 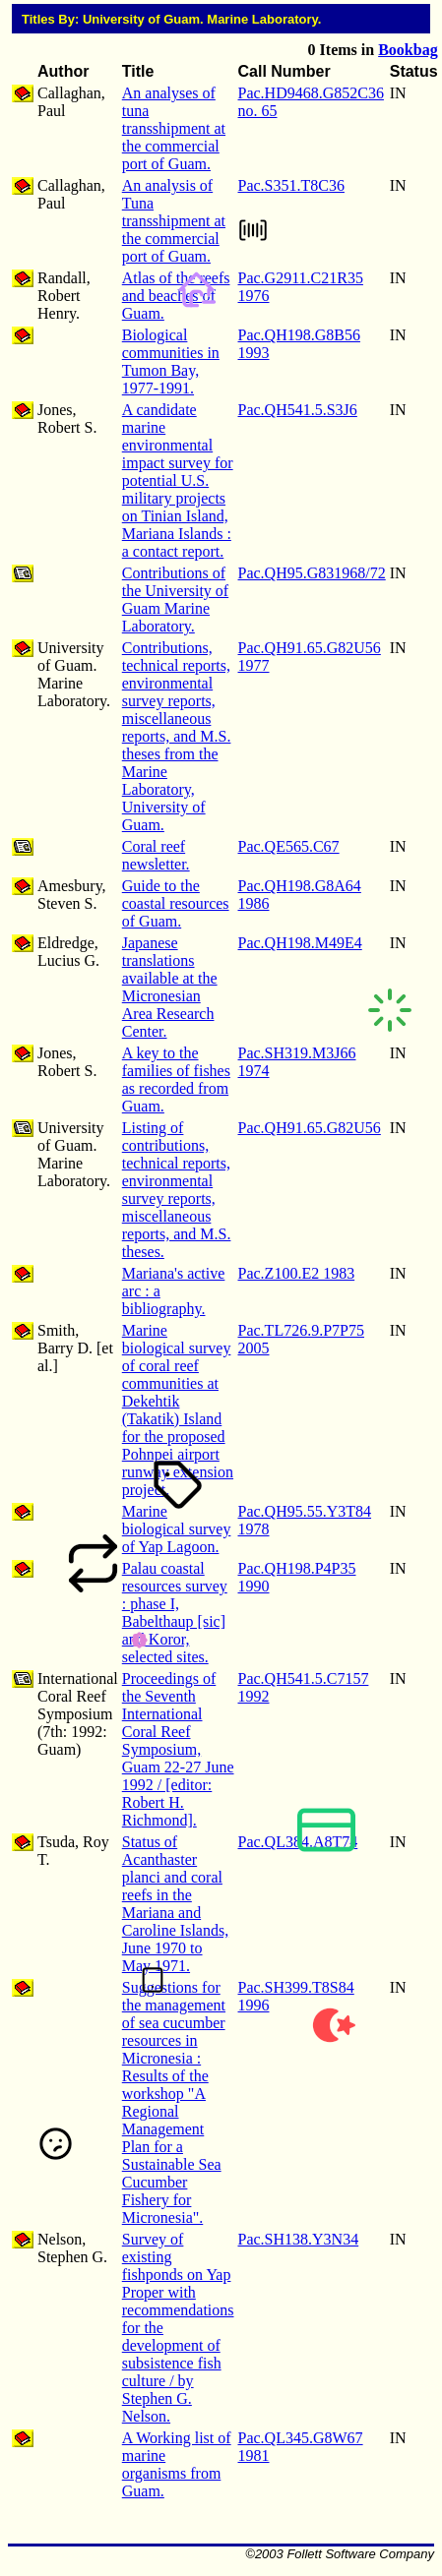 What do you see at coordinates (139, 1640) in the screenshot?
I see `indicates a warning or important alert` at bounding box center [139, 1640].